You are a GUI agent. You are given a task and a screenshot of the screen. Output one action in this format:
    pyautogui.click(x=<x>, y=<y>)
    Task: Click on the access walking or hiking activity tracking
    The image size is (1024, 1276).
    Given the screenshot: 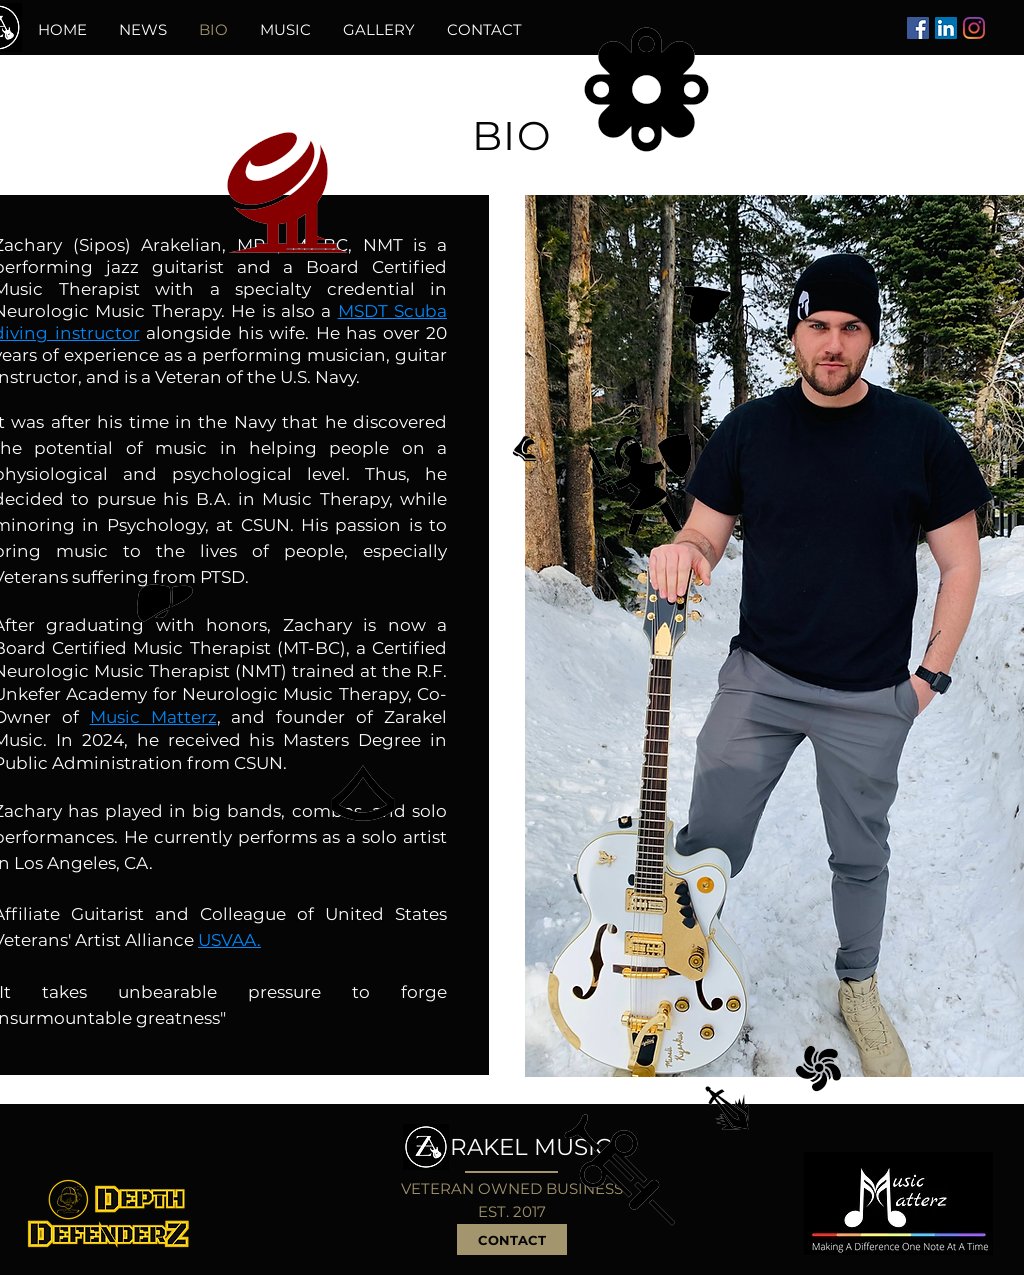 What is the action you would take?
    pyautogui.click(x=525, y=449)
    